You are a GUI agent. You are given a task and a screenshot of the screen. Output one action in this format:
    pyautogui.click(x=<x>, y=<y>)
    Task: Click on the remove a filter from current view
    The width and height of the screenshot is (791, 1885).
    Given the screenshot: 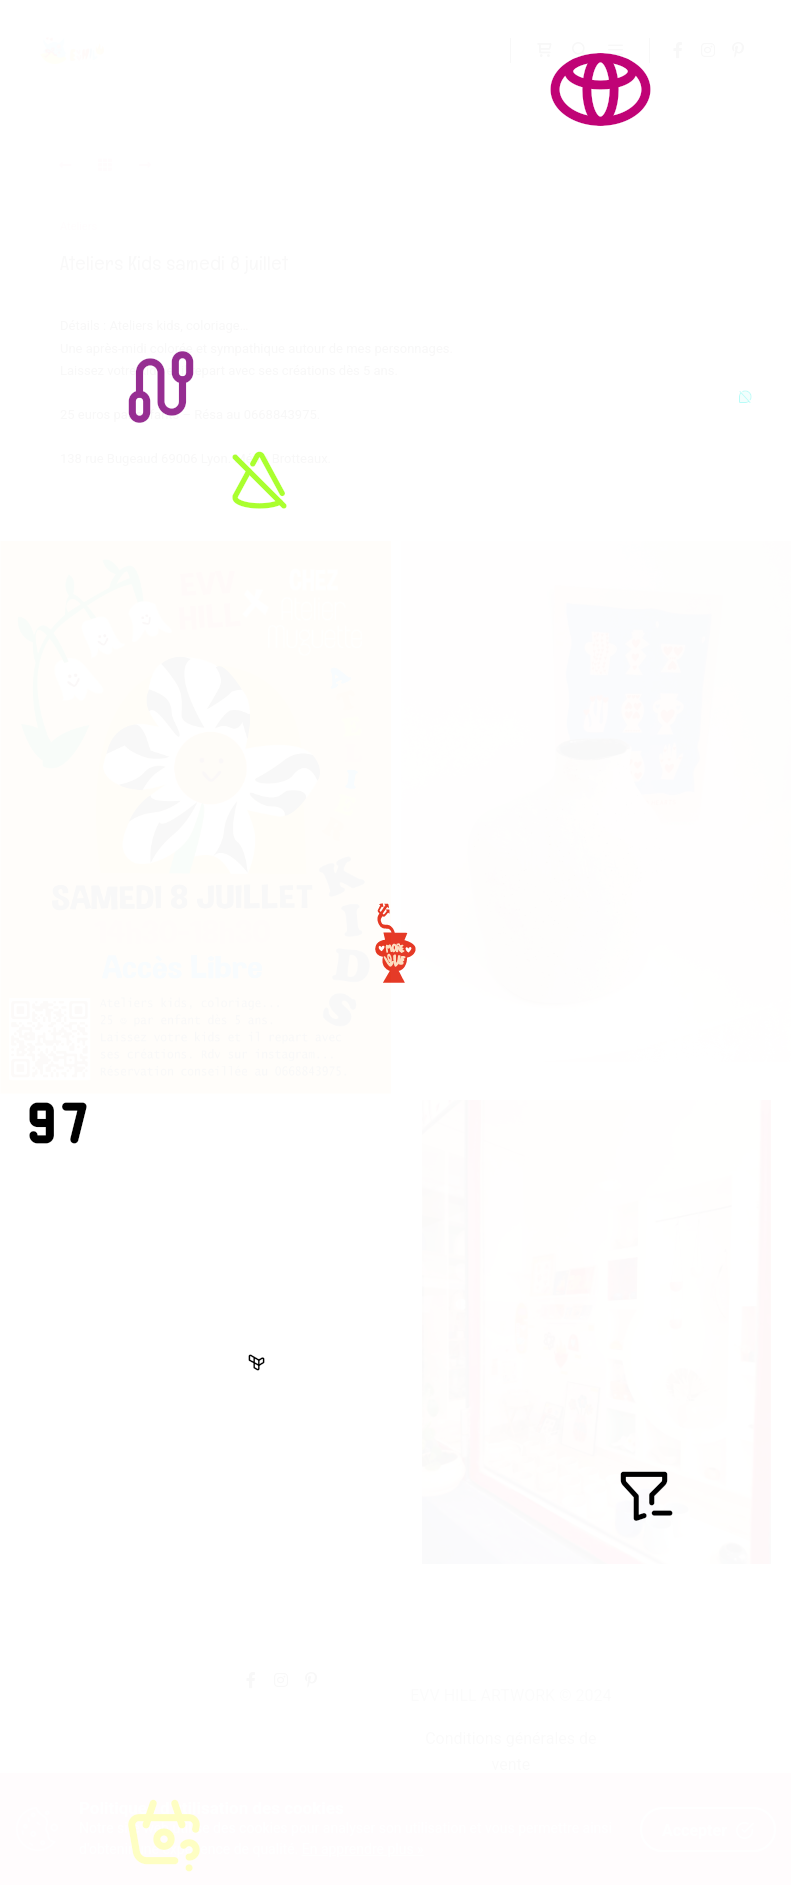 What is the action you would take?
    pyautogui.click(x=644, y=1495)
    